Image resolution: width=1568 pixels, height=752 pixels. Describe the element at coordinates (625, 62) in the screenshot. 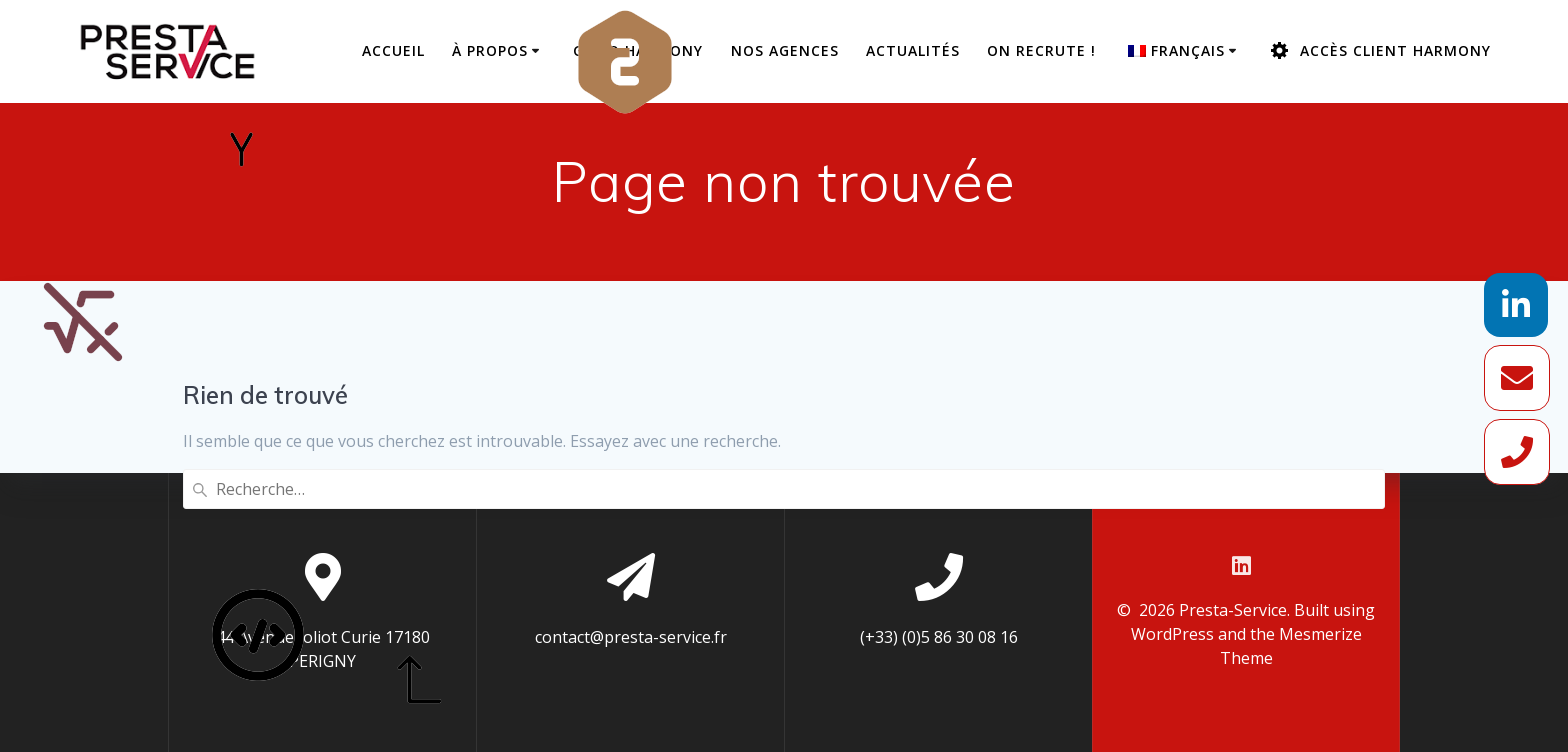

I see `step 2 in a multi-step process` at that location.